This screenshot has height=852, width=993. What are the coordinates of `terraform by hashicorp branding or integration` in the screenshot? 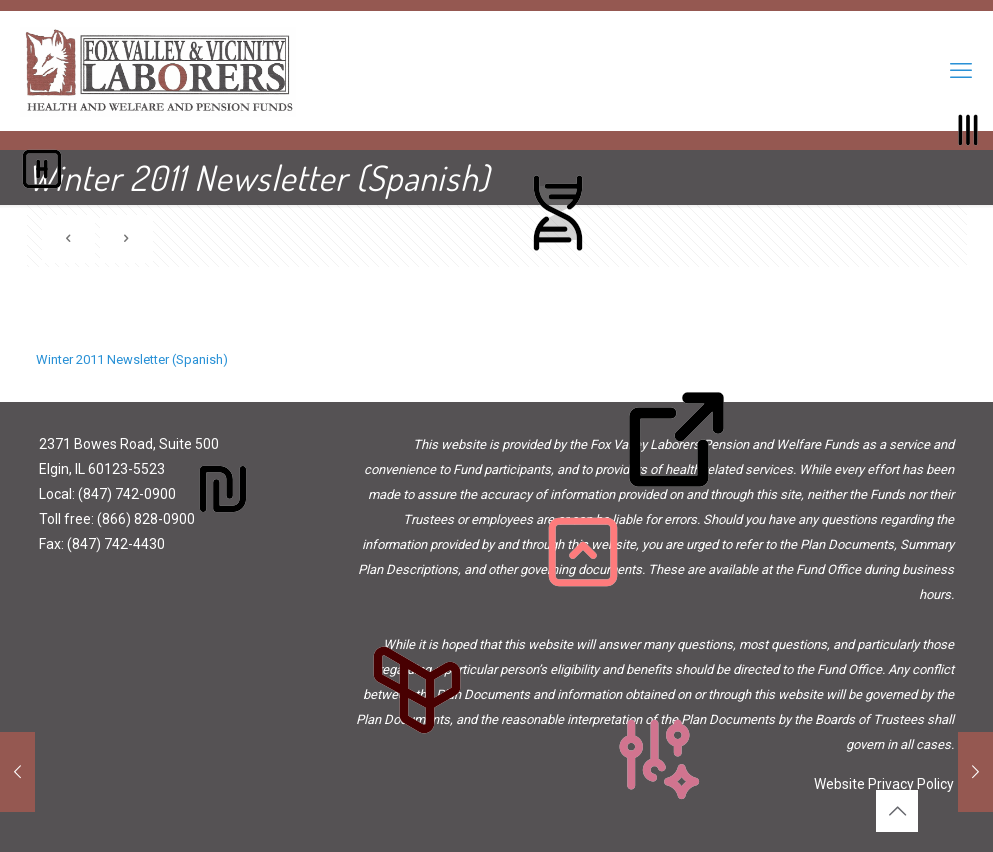 It's located at (417, 690).